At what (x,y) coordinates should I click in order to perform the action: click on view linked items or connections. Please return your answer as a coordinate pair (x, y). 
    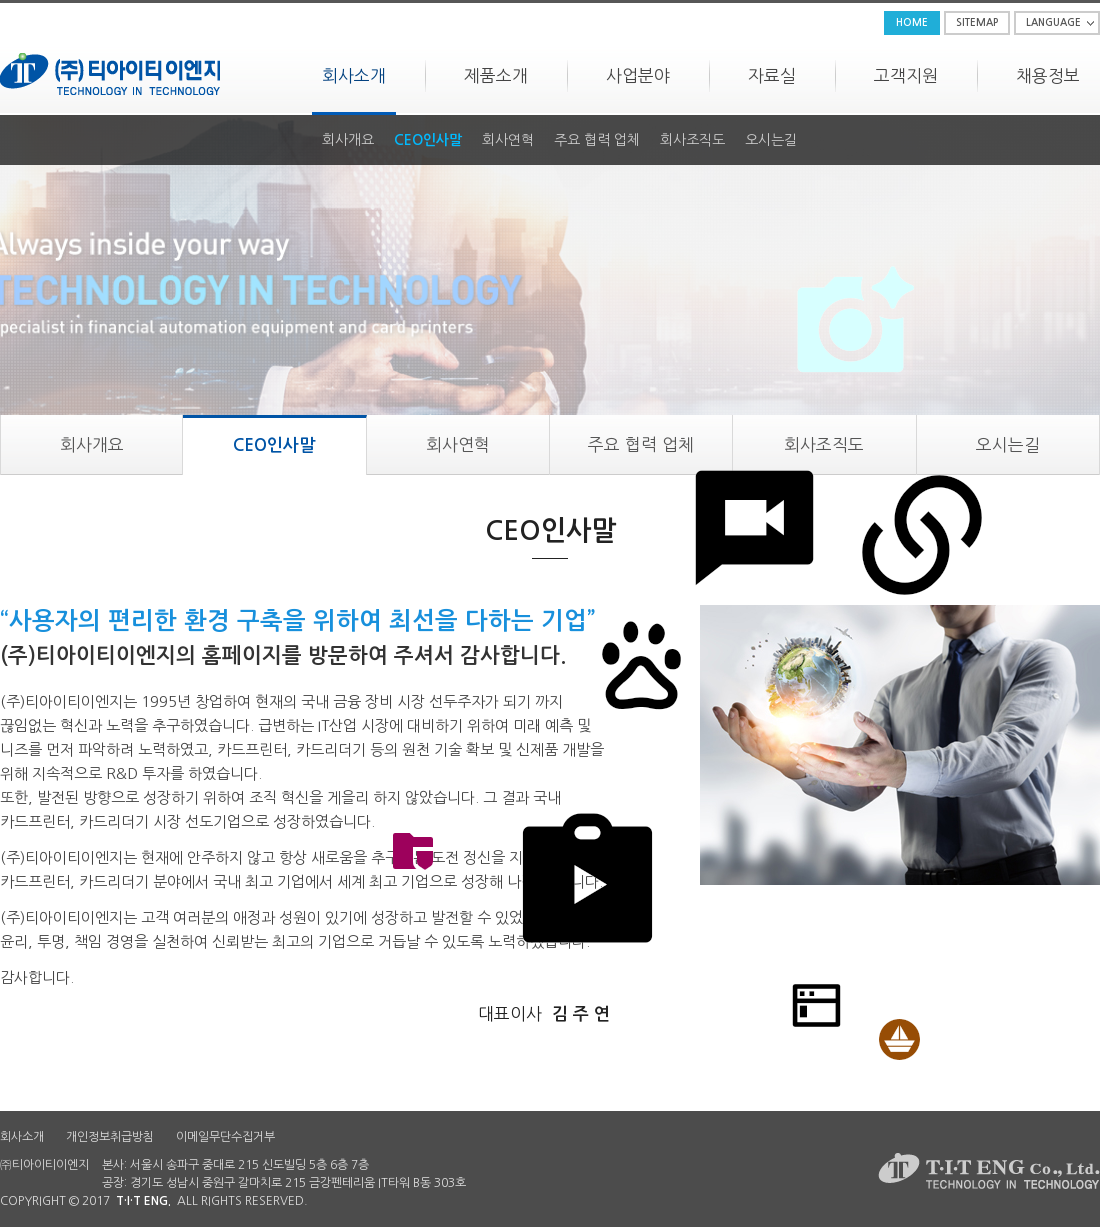
    Looking at the image, I should click on (922, 535).